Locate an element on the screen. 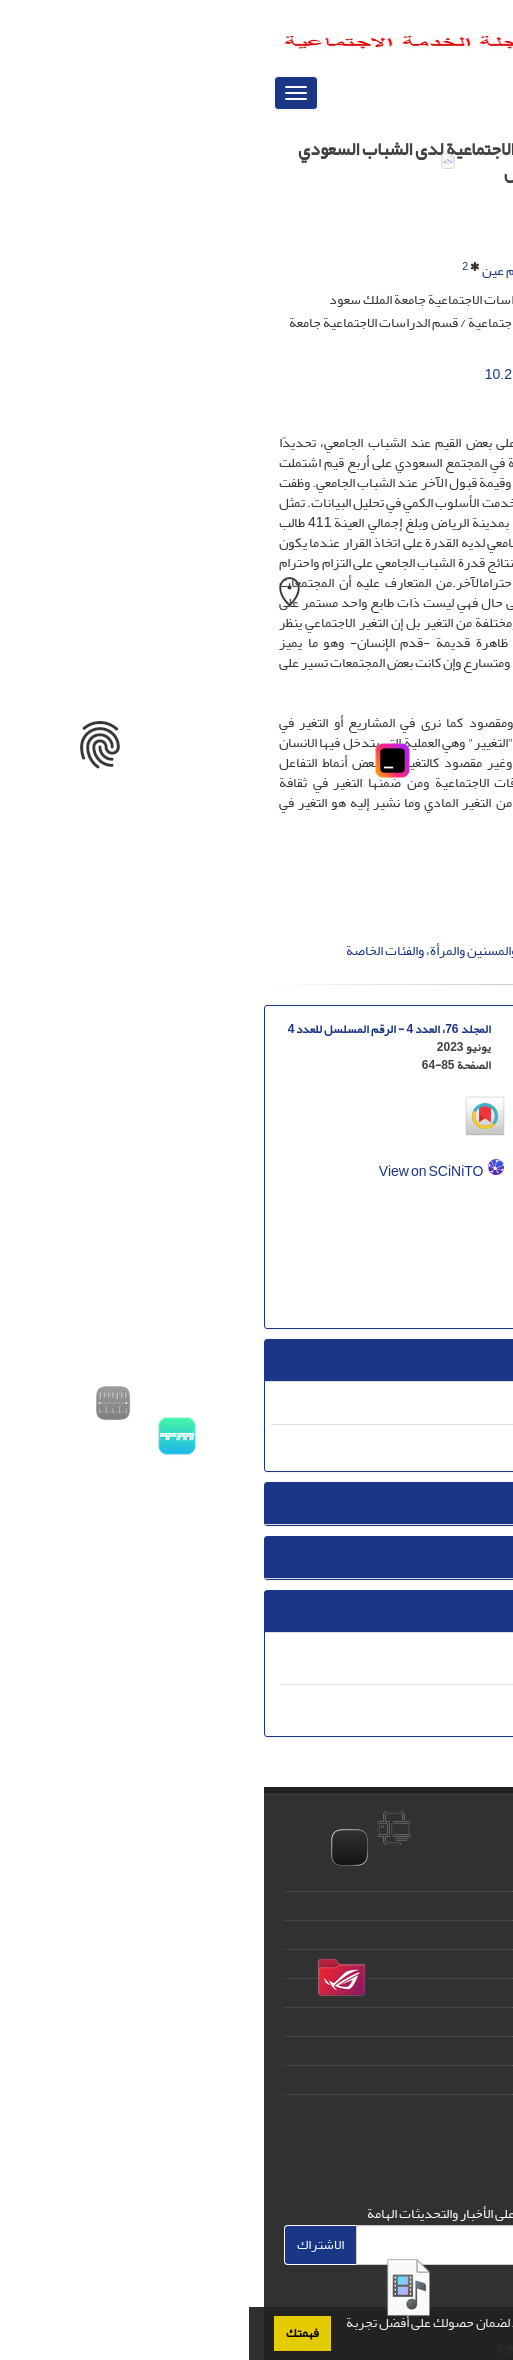  authenticate with biometric fingerprint is located at coordinates (101, 745).